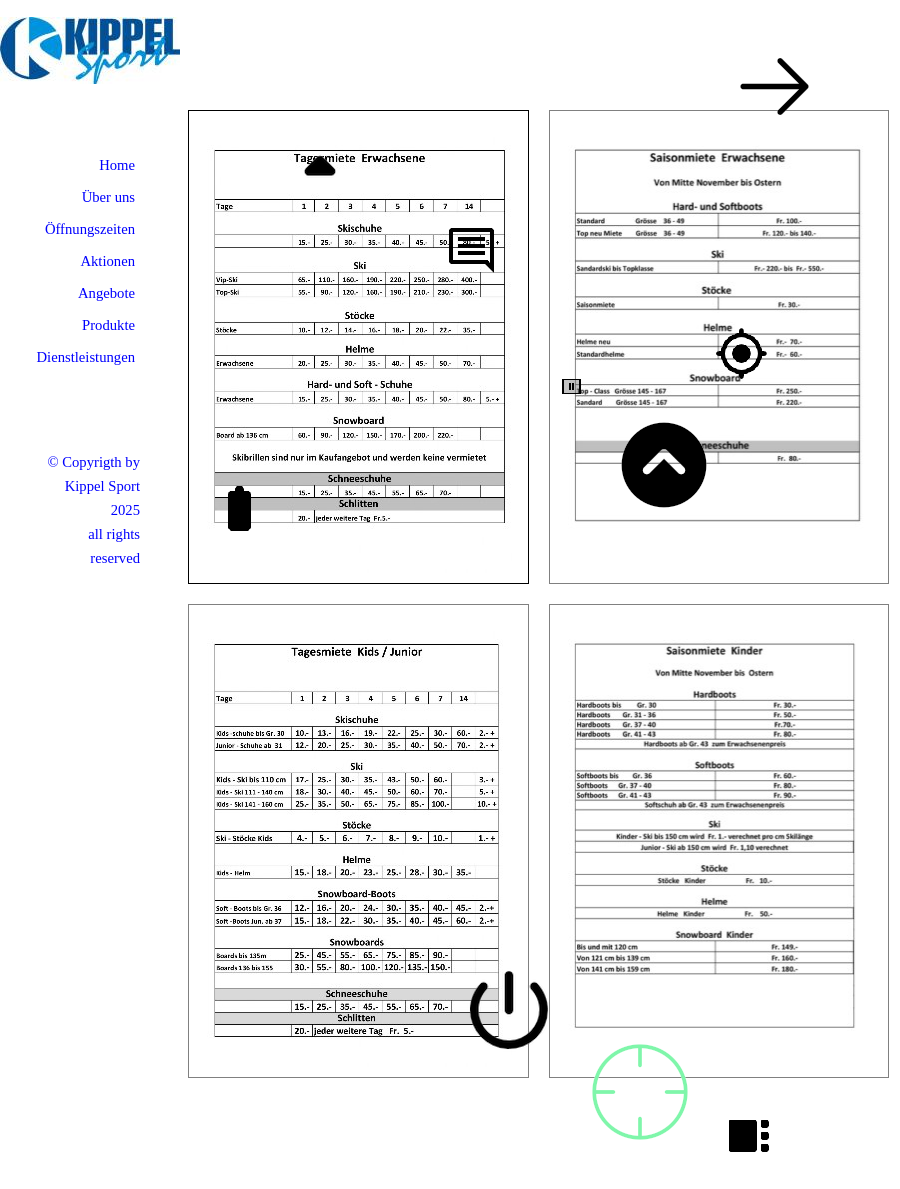 Image resolution: width=900 pixels, height=1189 pixels. Describe the element at coordinates (640, 1092) in the screenshot. I see `center map on current location` at that location.